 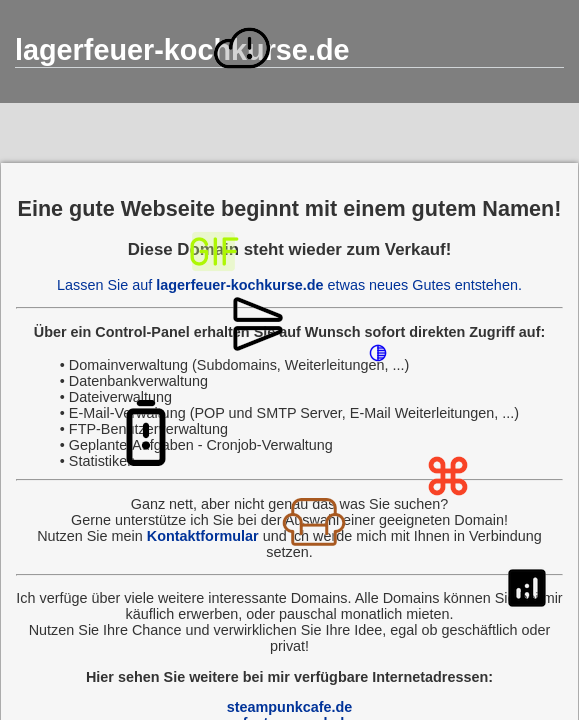 What do you see at coordinates (527, 588) in the screenshot?
I see `view analytics and statistics` at bounding box center [527, 588].